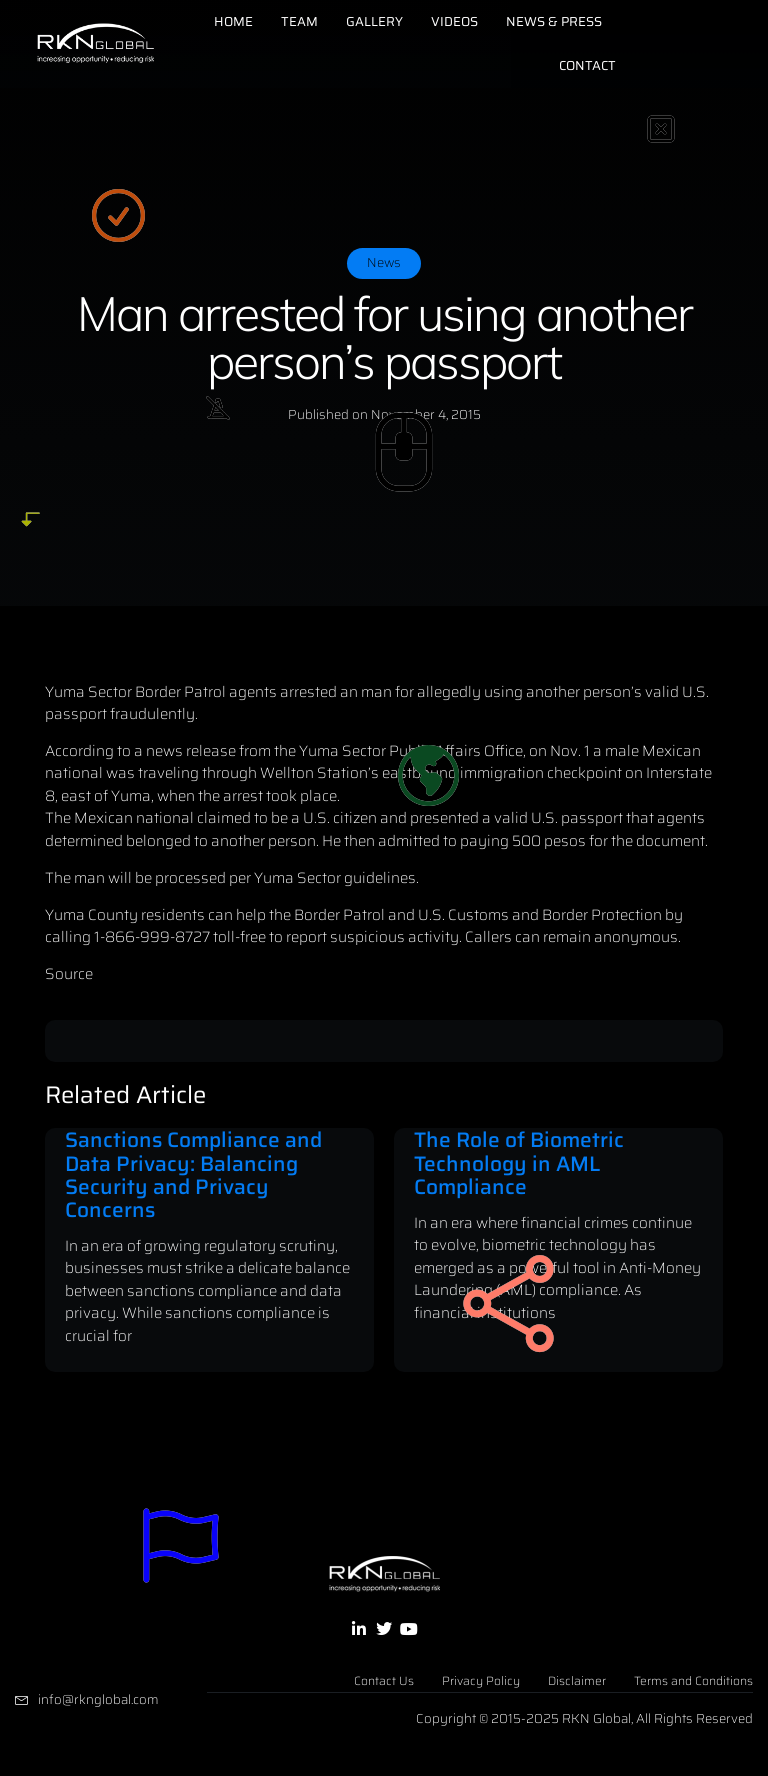 The width and height of the screenshot is (768, 1776). Describe the element at coordinates (118, 215) in the screenshot. I see `indicates a completed or successful action` at that location.